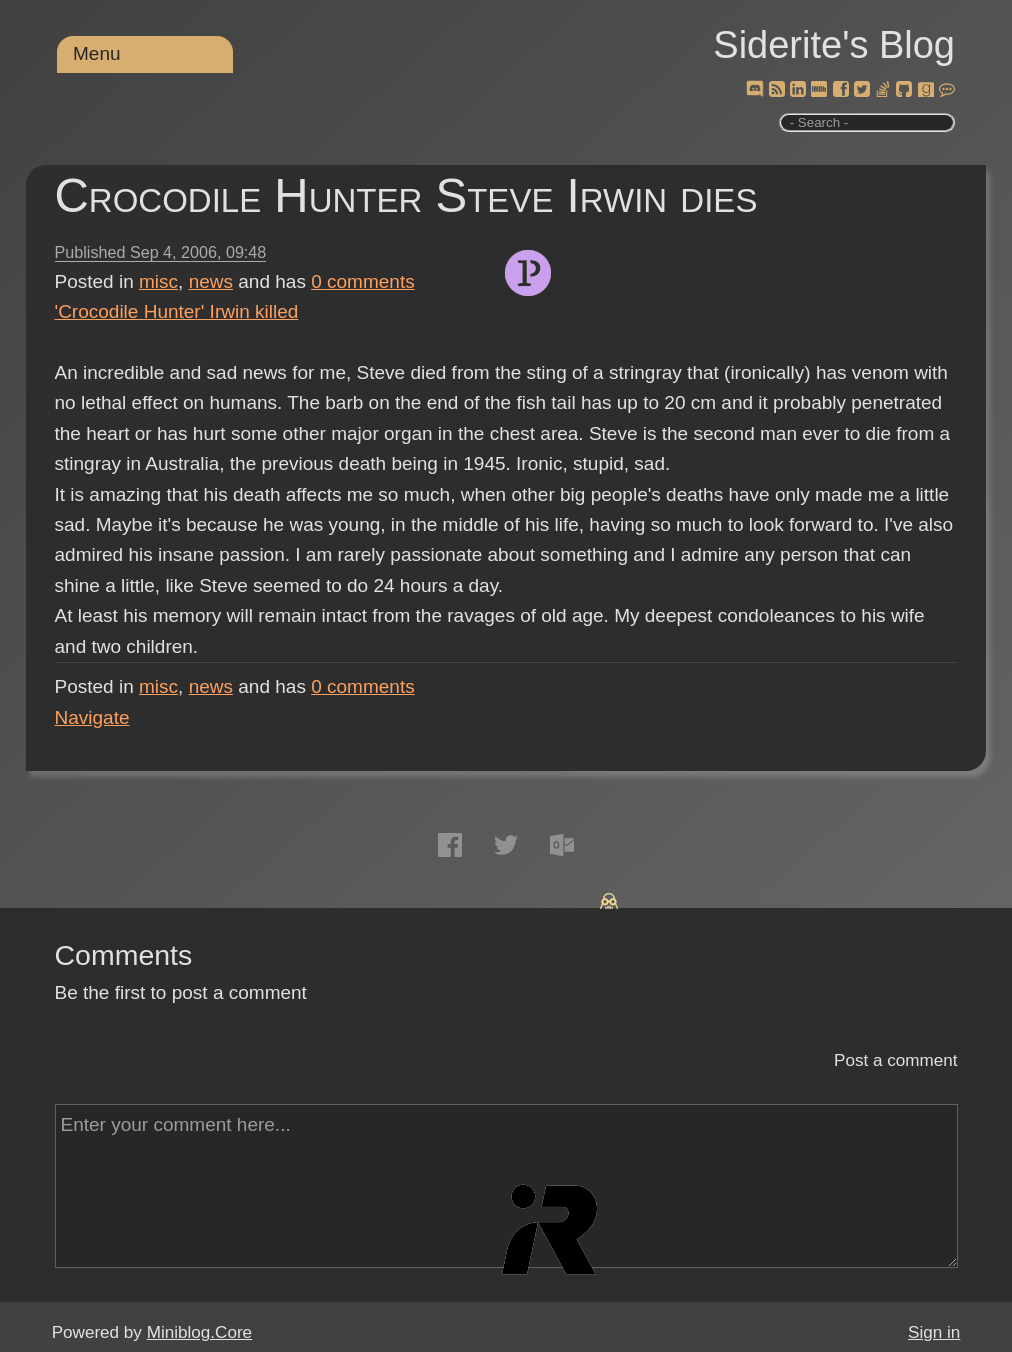 The width and height of the screenshot is (1012, 1352). I want to click on Processing Foundation logo, so click(528, 273).